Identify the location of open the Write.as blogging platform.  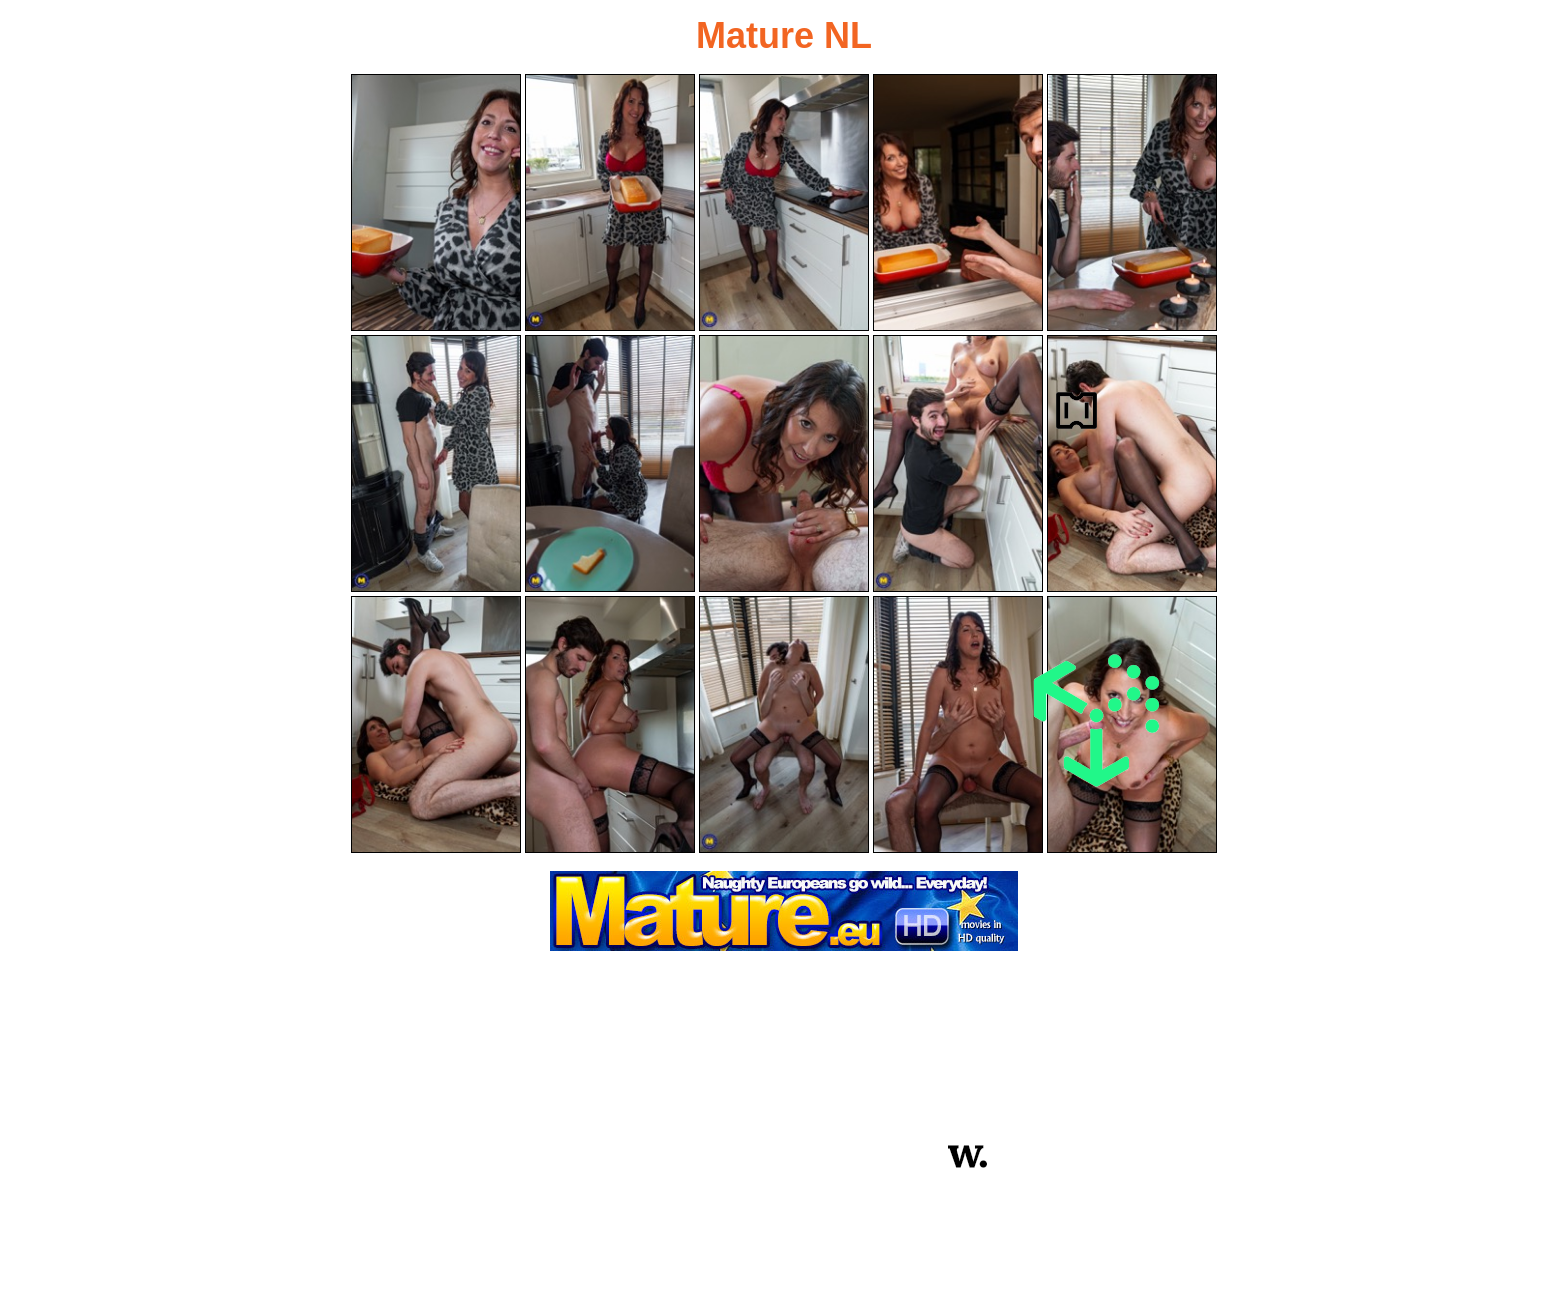
(967, 1156).